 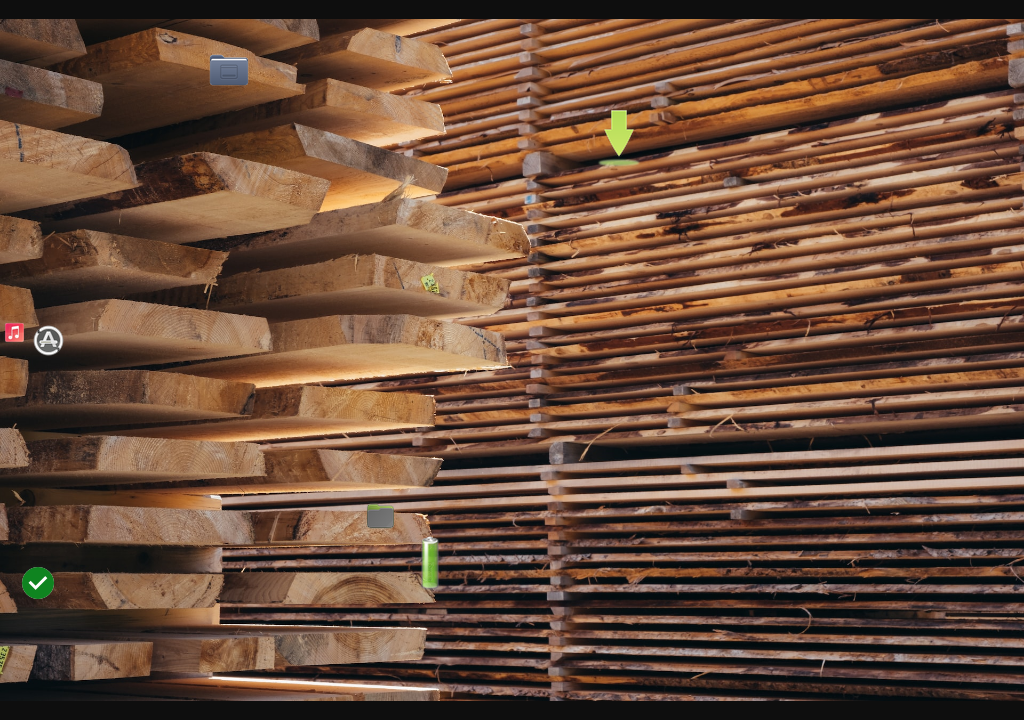 What do you see at coordinates (38, 583) in the screenshot?
I see `indicates a selected or checked item` at bounding box center [38, 583].